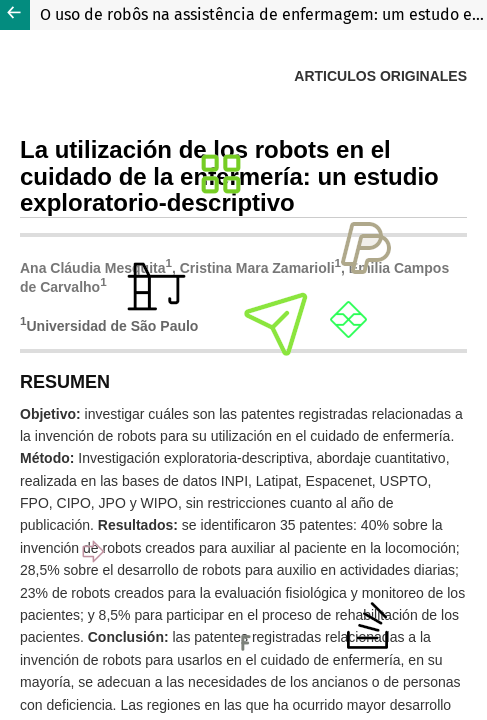  I want to click on pay with PayPal, so click(365, 248).